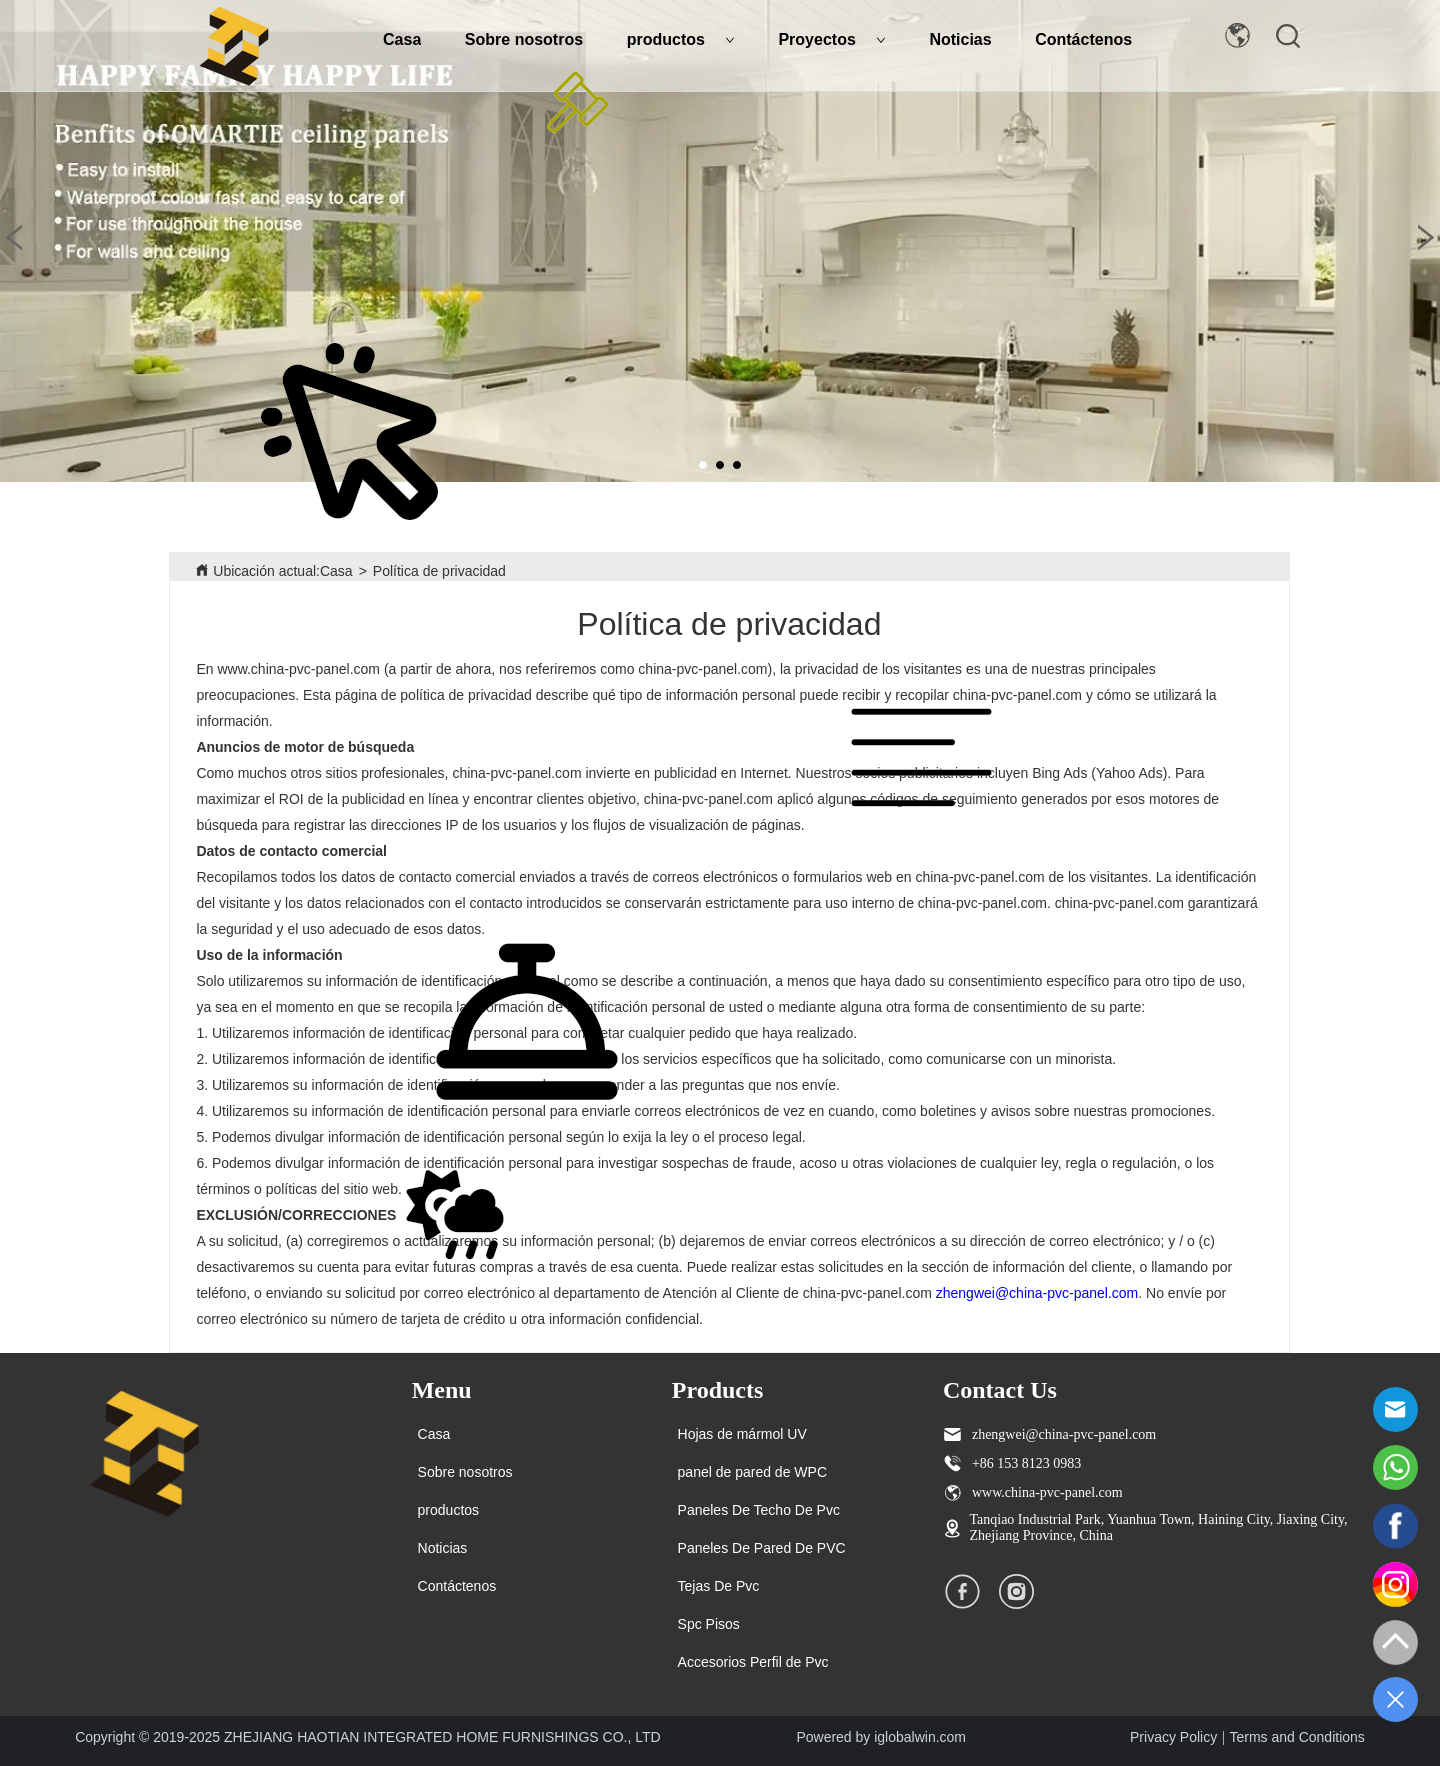 Image resolution: width=1440 pixels, height=1766 pixels. I want to click on click or tap to interact, so click(359, 441).